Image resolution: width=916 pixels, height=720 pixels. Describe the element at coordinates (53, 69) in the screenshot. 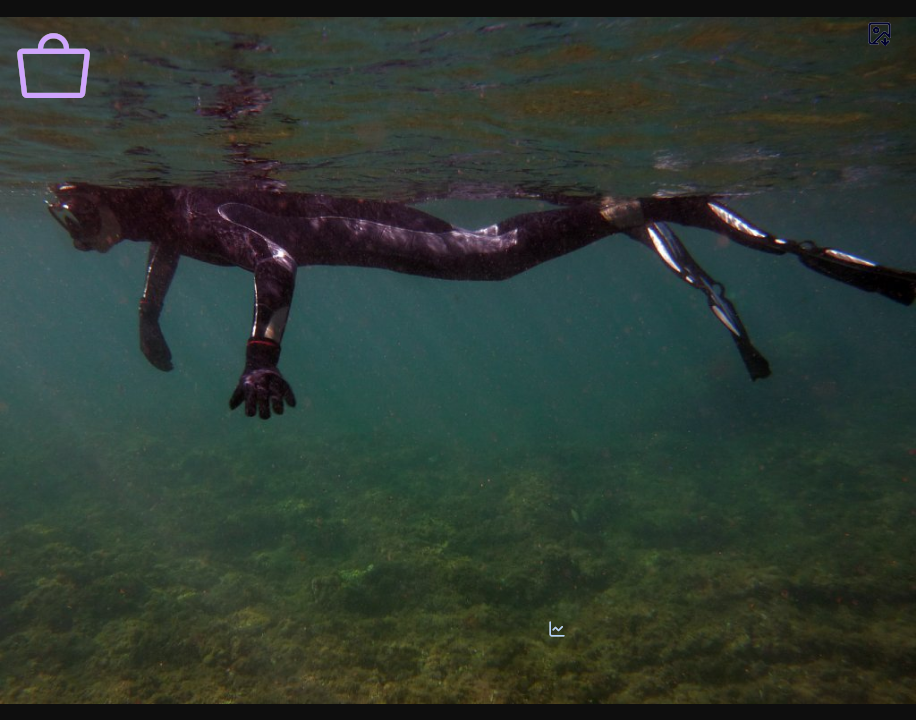

I see `view your shopping bag` at that location.